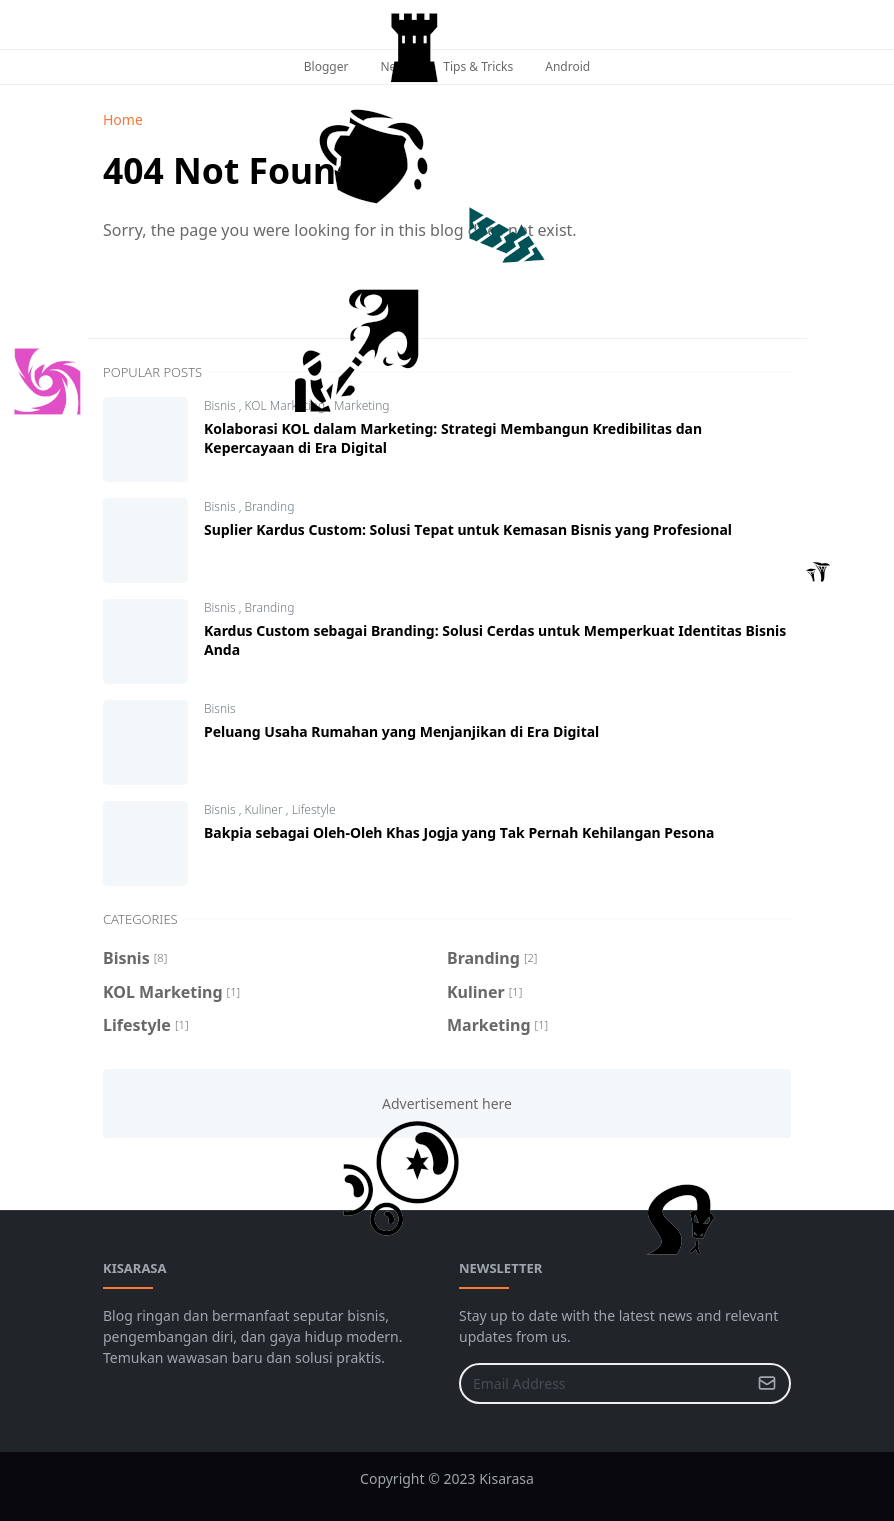 The image size is (894, 1521). What do you see at coordinates (401, 1179) in the screenshot?
I see `dragon ball collectible items in a game interface` at bounding box center [401, 1179].